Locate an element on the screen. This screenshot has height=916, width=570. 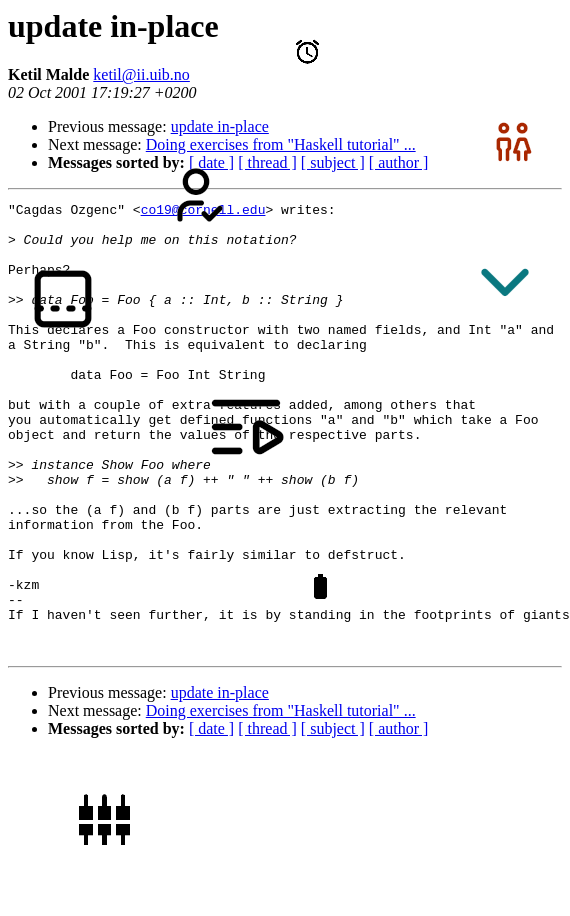
view or manage alarms is located at coordinates (307, 51).